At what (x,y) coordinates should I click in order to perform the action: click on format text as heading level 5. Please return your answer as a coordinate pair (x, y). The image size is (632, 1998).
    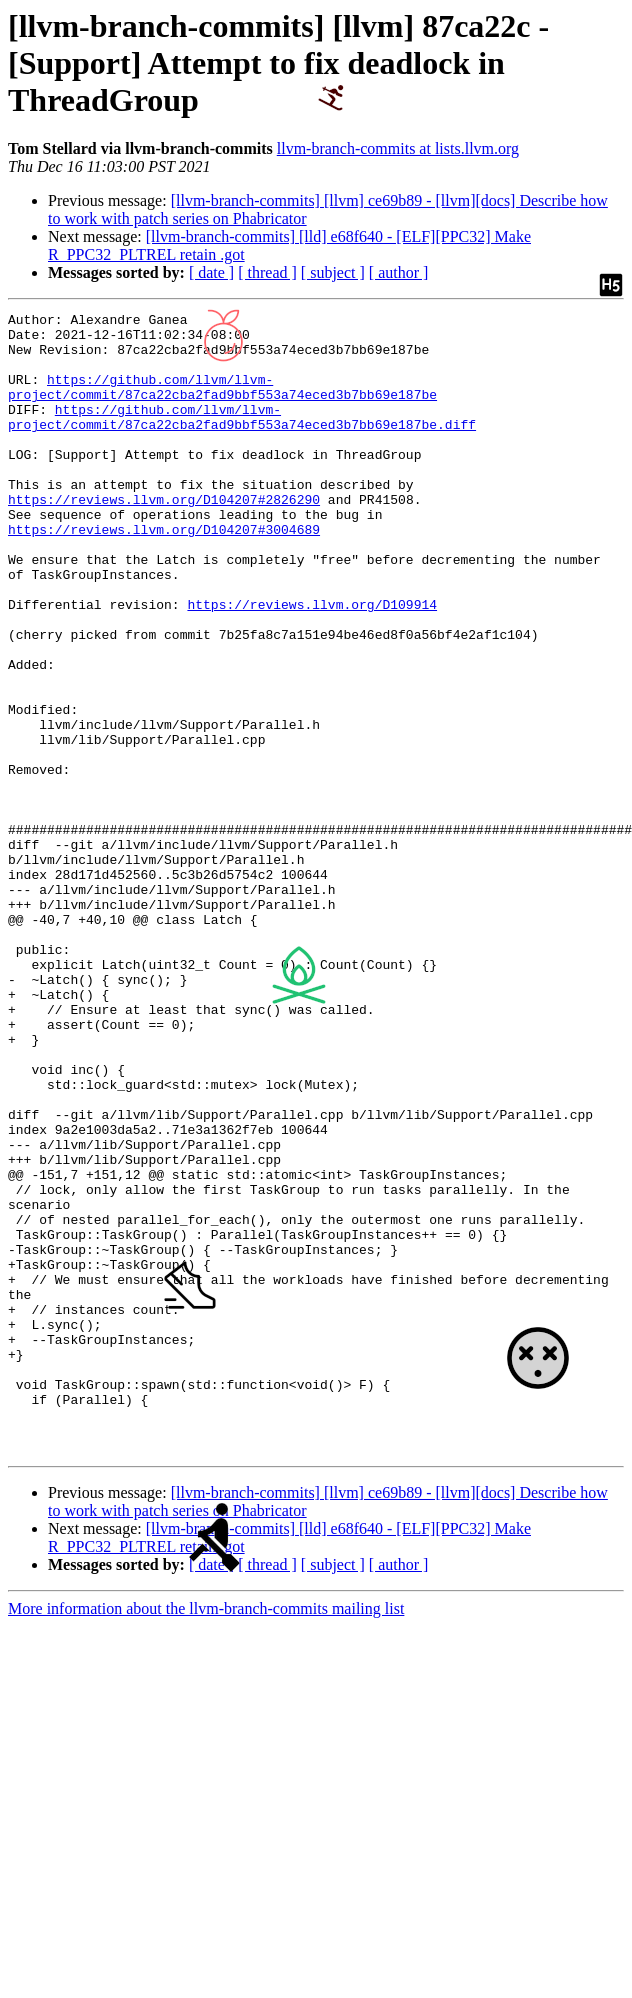
    Looking at the image, I should click on (611, 285).